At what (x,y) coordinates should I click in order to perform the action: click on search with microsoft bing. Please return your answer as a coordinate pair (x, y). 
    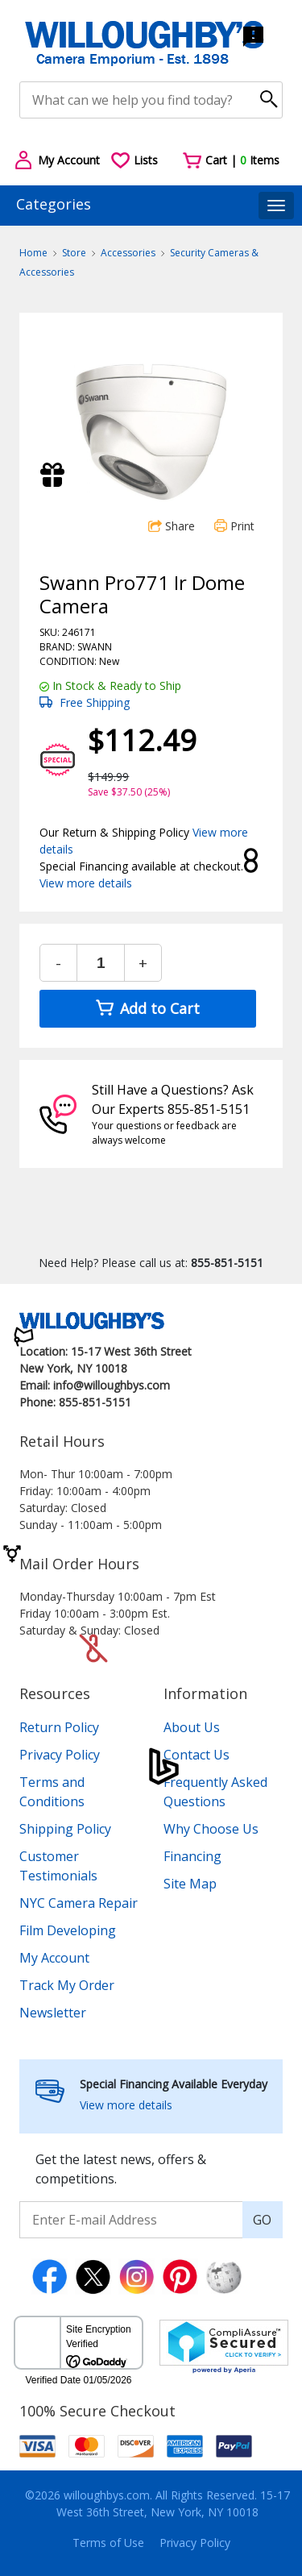
    Looking at the image, I should click on (163, 1766).